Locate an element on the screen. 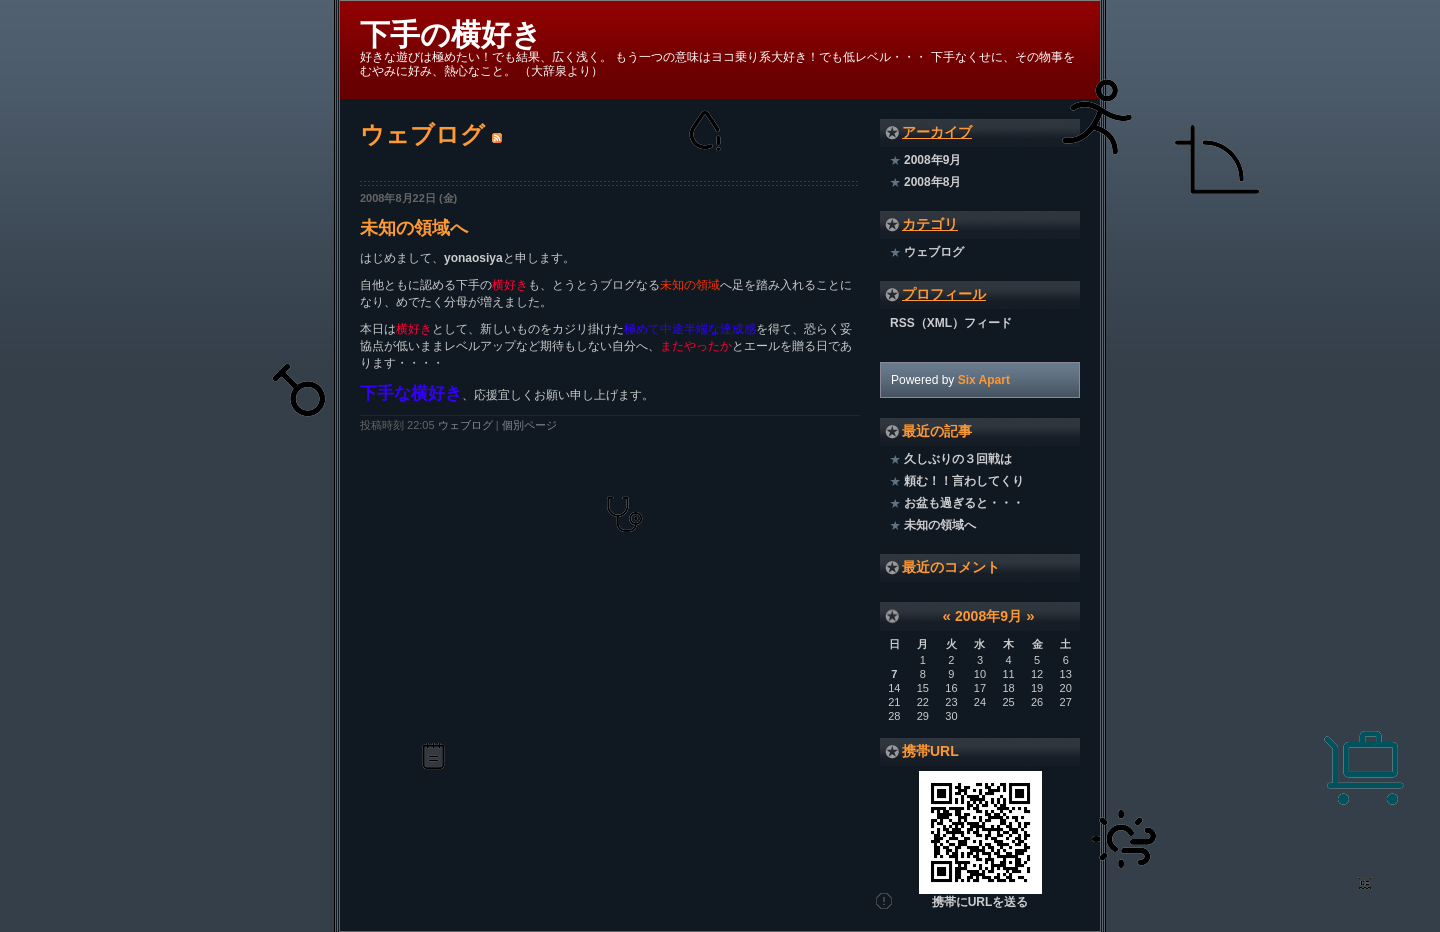 The image size is (1440, 932). view current weather conditions is located at coordinates (1124, 839).